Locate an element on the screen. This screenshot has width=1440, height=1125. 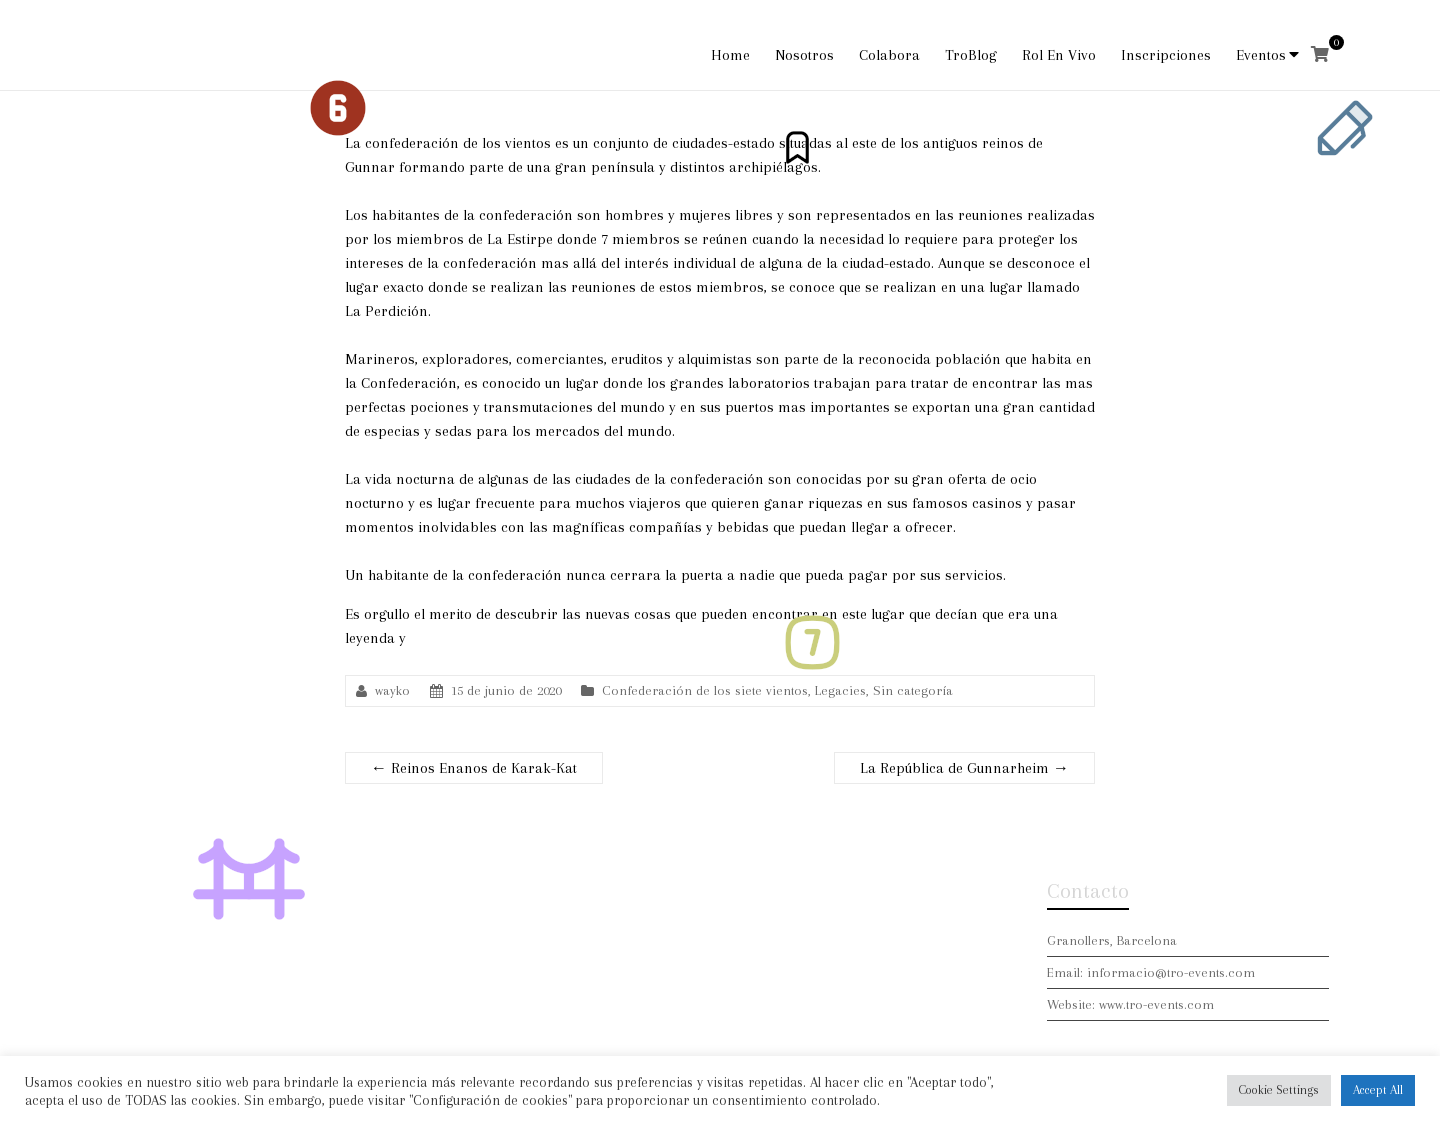
indicates step 7 in a multi-step process is located at coordinates (812, 642).